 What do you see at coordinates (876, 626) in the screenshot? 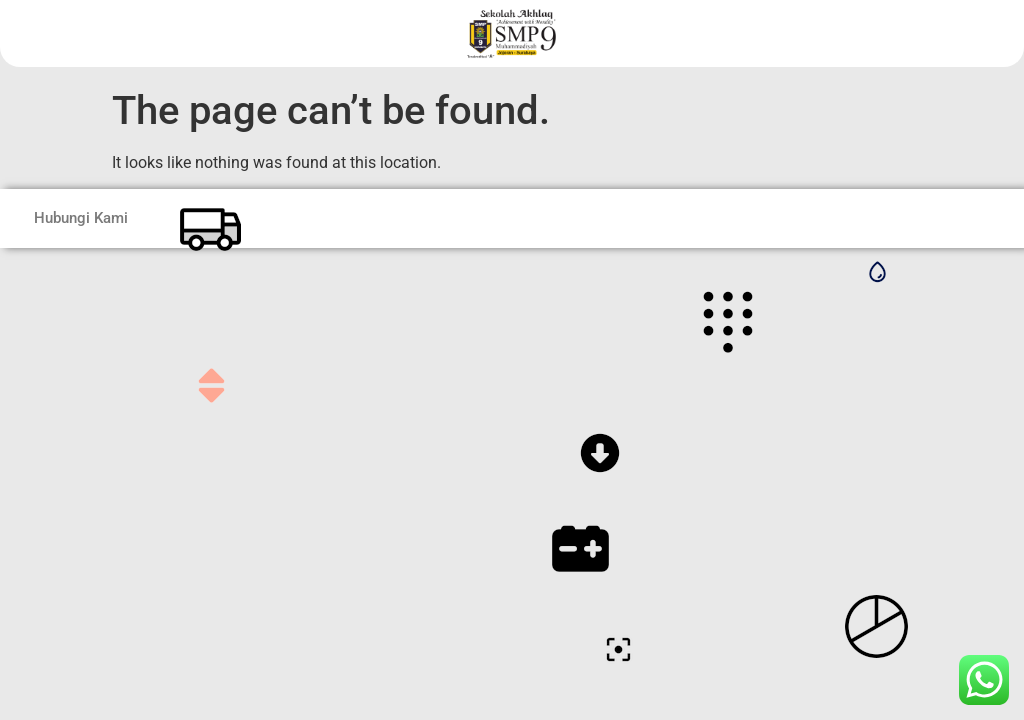
I see `view analytics or statistics breakdown` at bounding box center [876, 626].